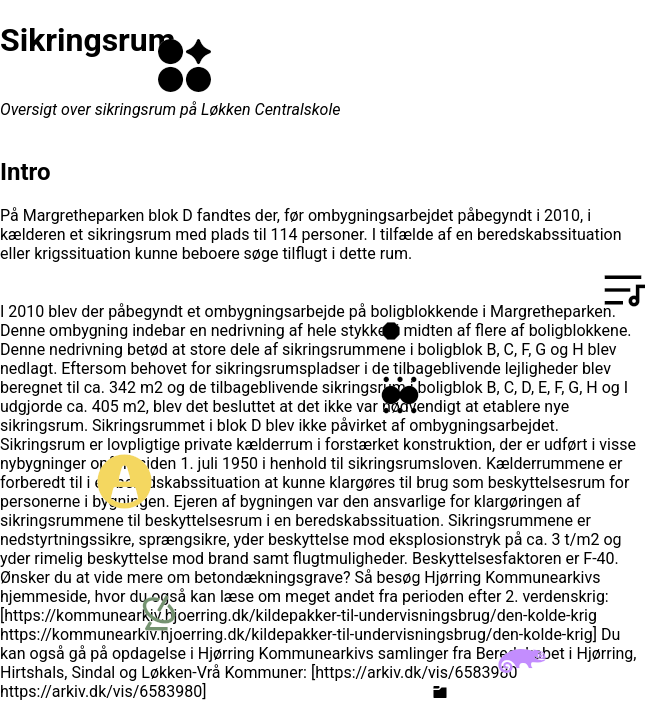 This screenshot has height=720, width=646. Describe the element at coordinates (184, 65) in the screenshot. I see `access AI-powered applications` at that location.